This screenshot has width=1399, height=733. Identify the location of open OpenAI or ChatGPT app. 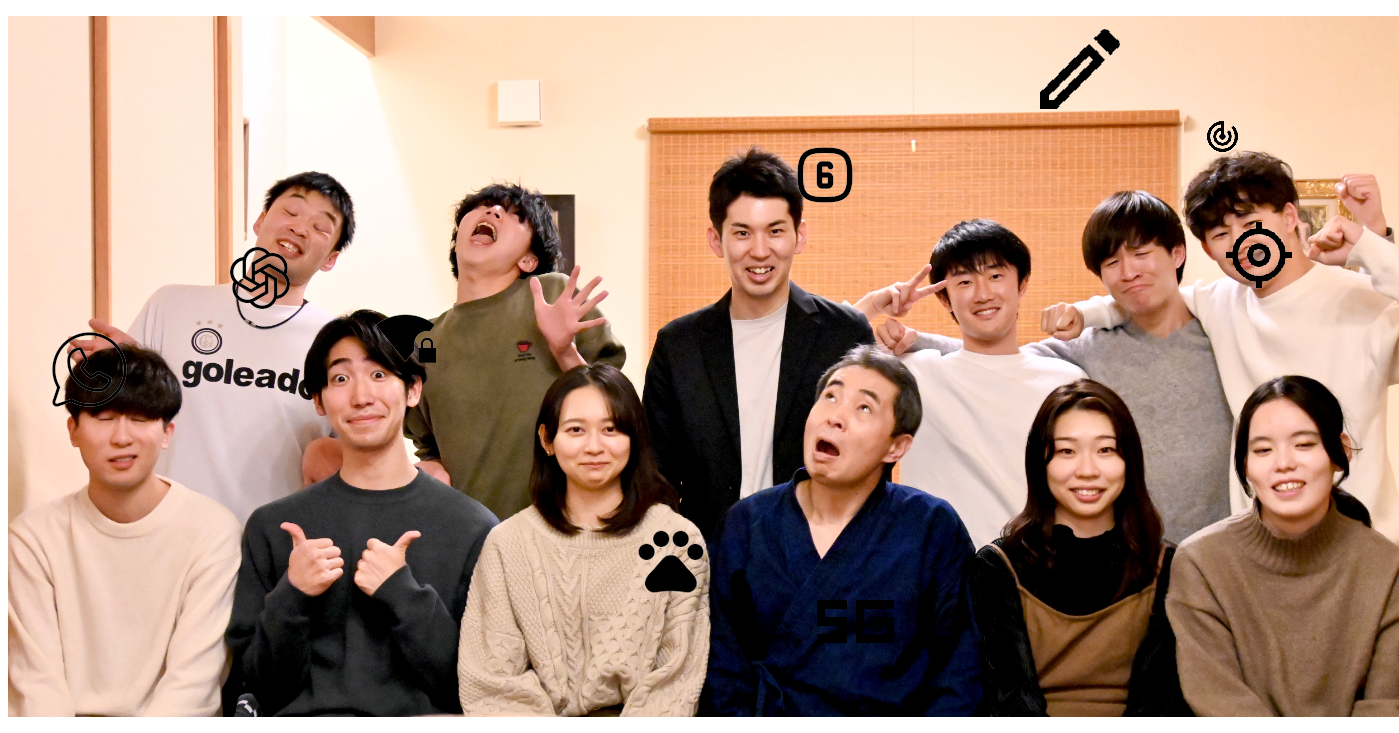
(260, 278).